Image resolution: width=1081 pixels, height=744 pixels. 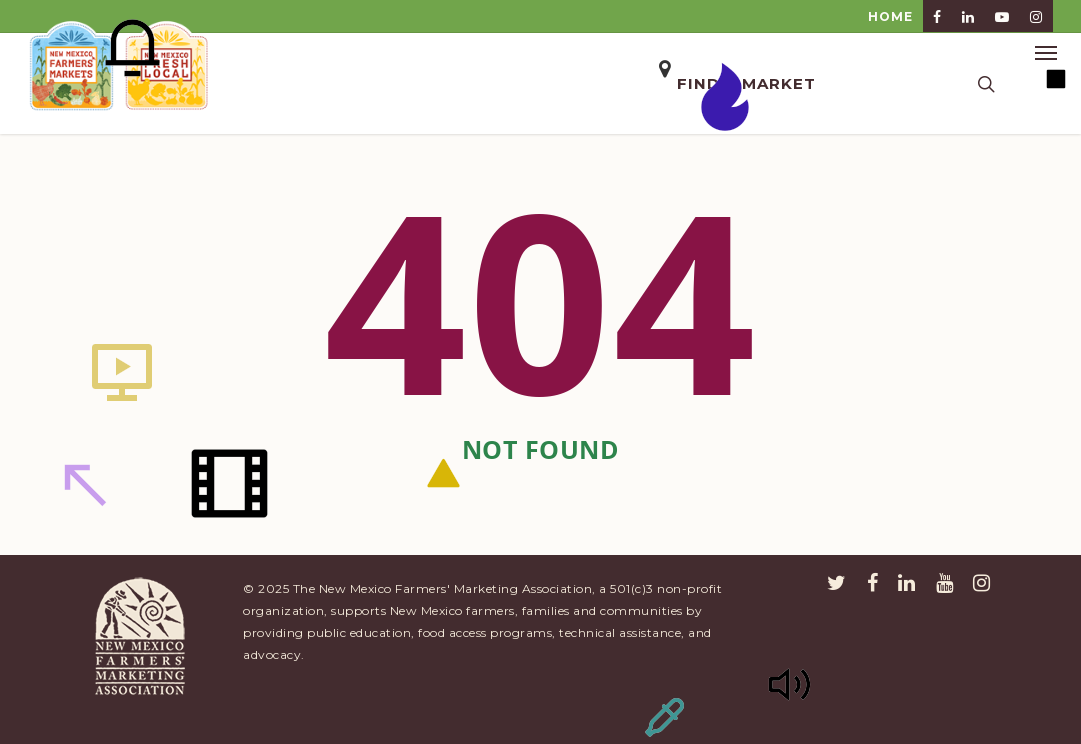 I want to click on play or start media content, so click(x=443, y=473).